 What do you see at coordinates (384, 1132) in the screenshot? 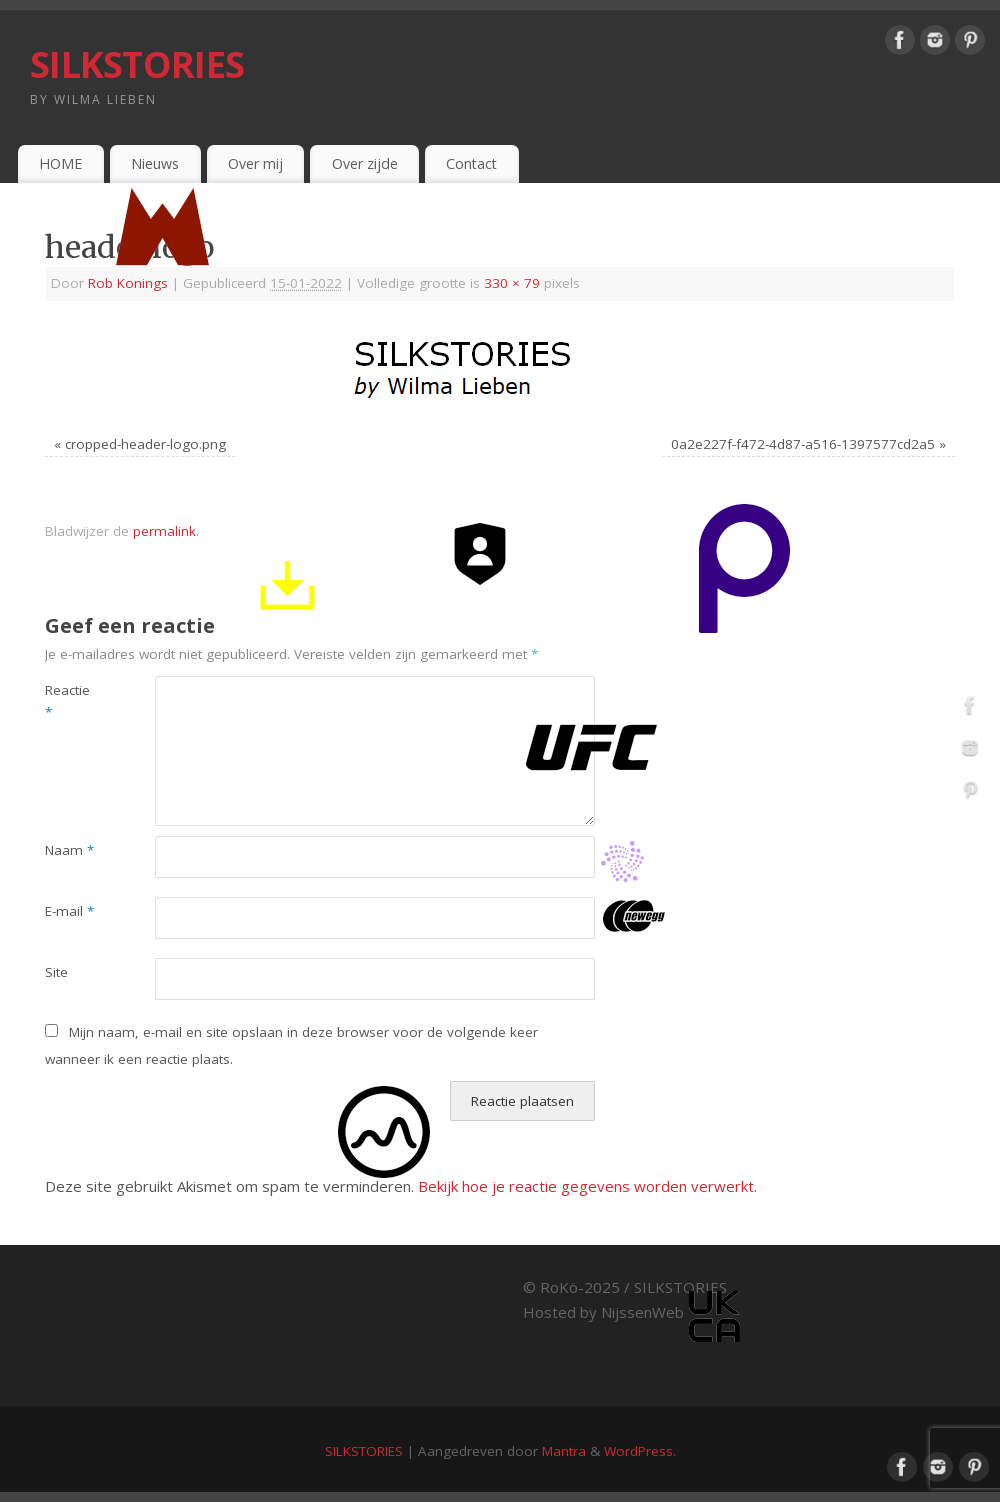
I see `open the Flood torrent client` at bounding box center [384, 1132].